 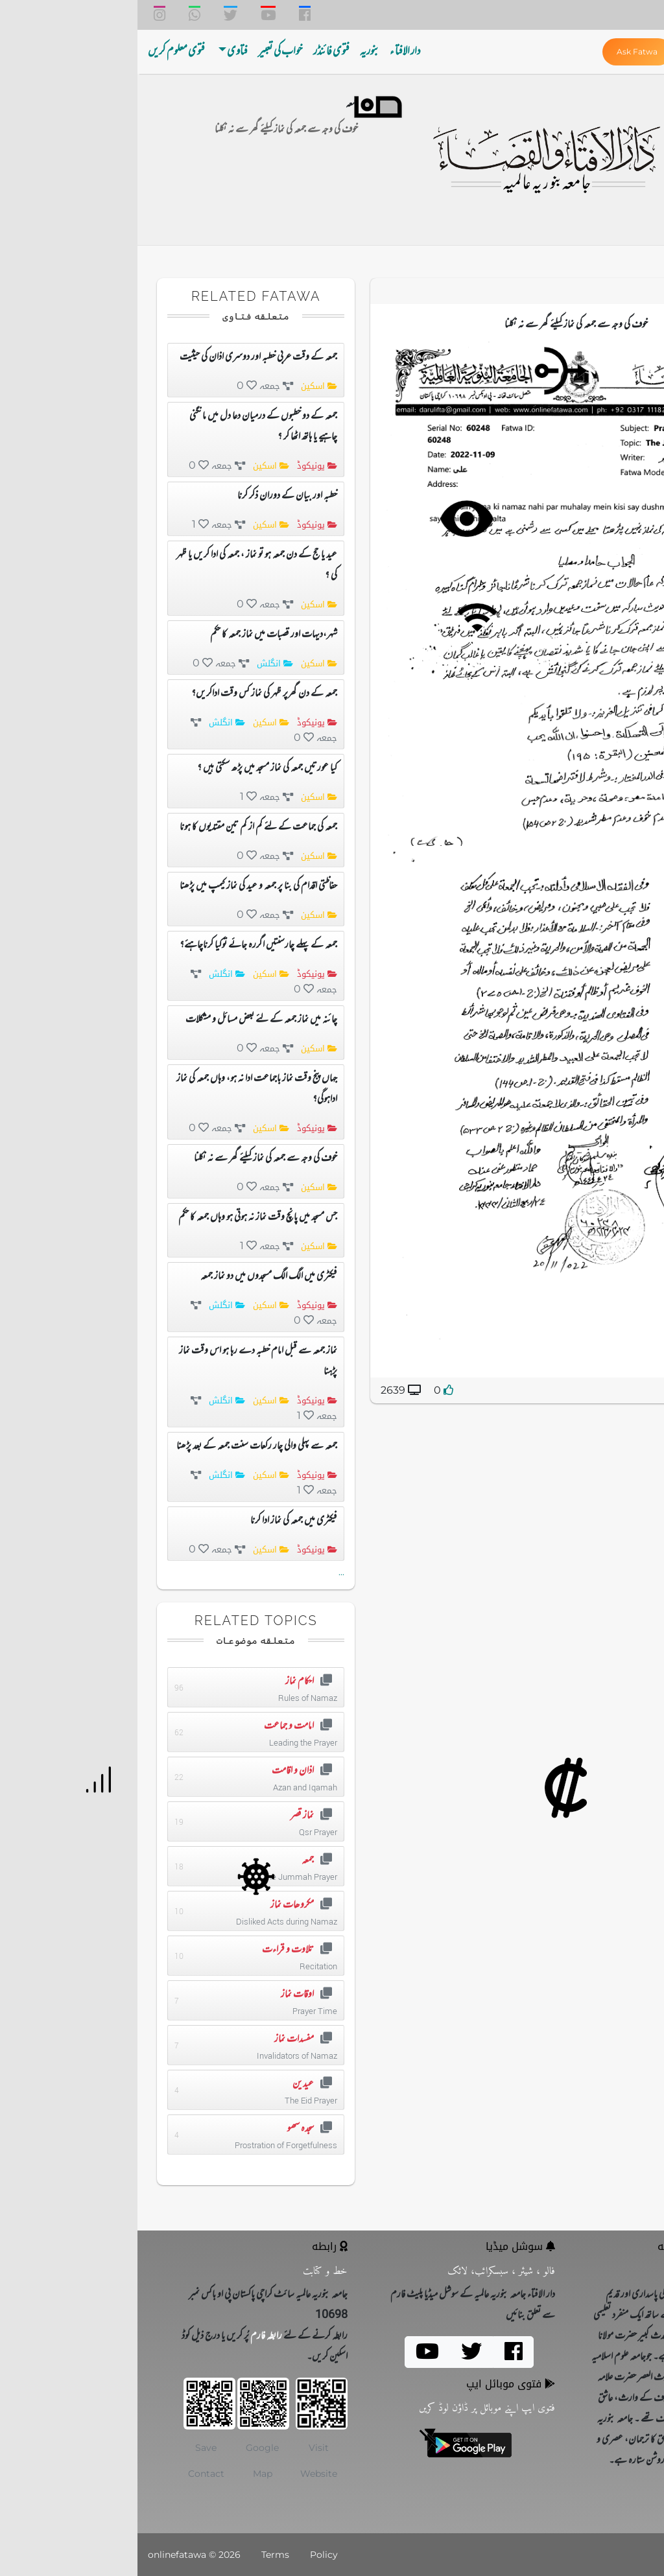 What do you see at coordinates (378, 107) in the screenshot?
I see `select a first-class or business suite seat` at bounding box center [378, 107].